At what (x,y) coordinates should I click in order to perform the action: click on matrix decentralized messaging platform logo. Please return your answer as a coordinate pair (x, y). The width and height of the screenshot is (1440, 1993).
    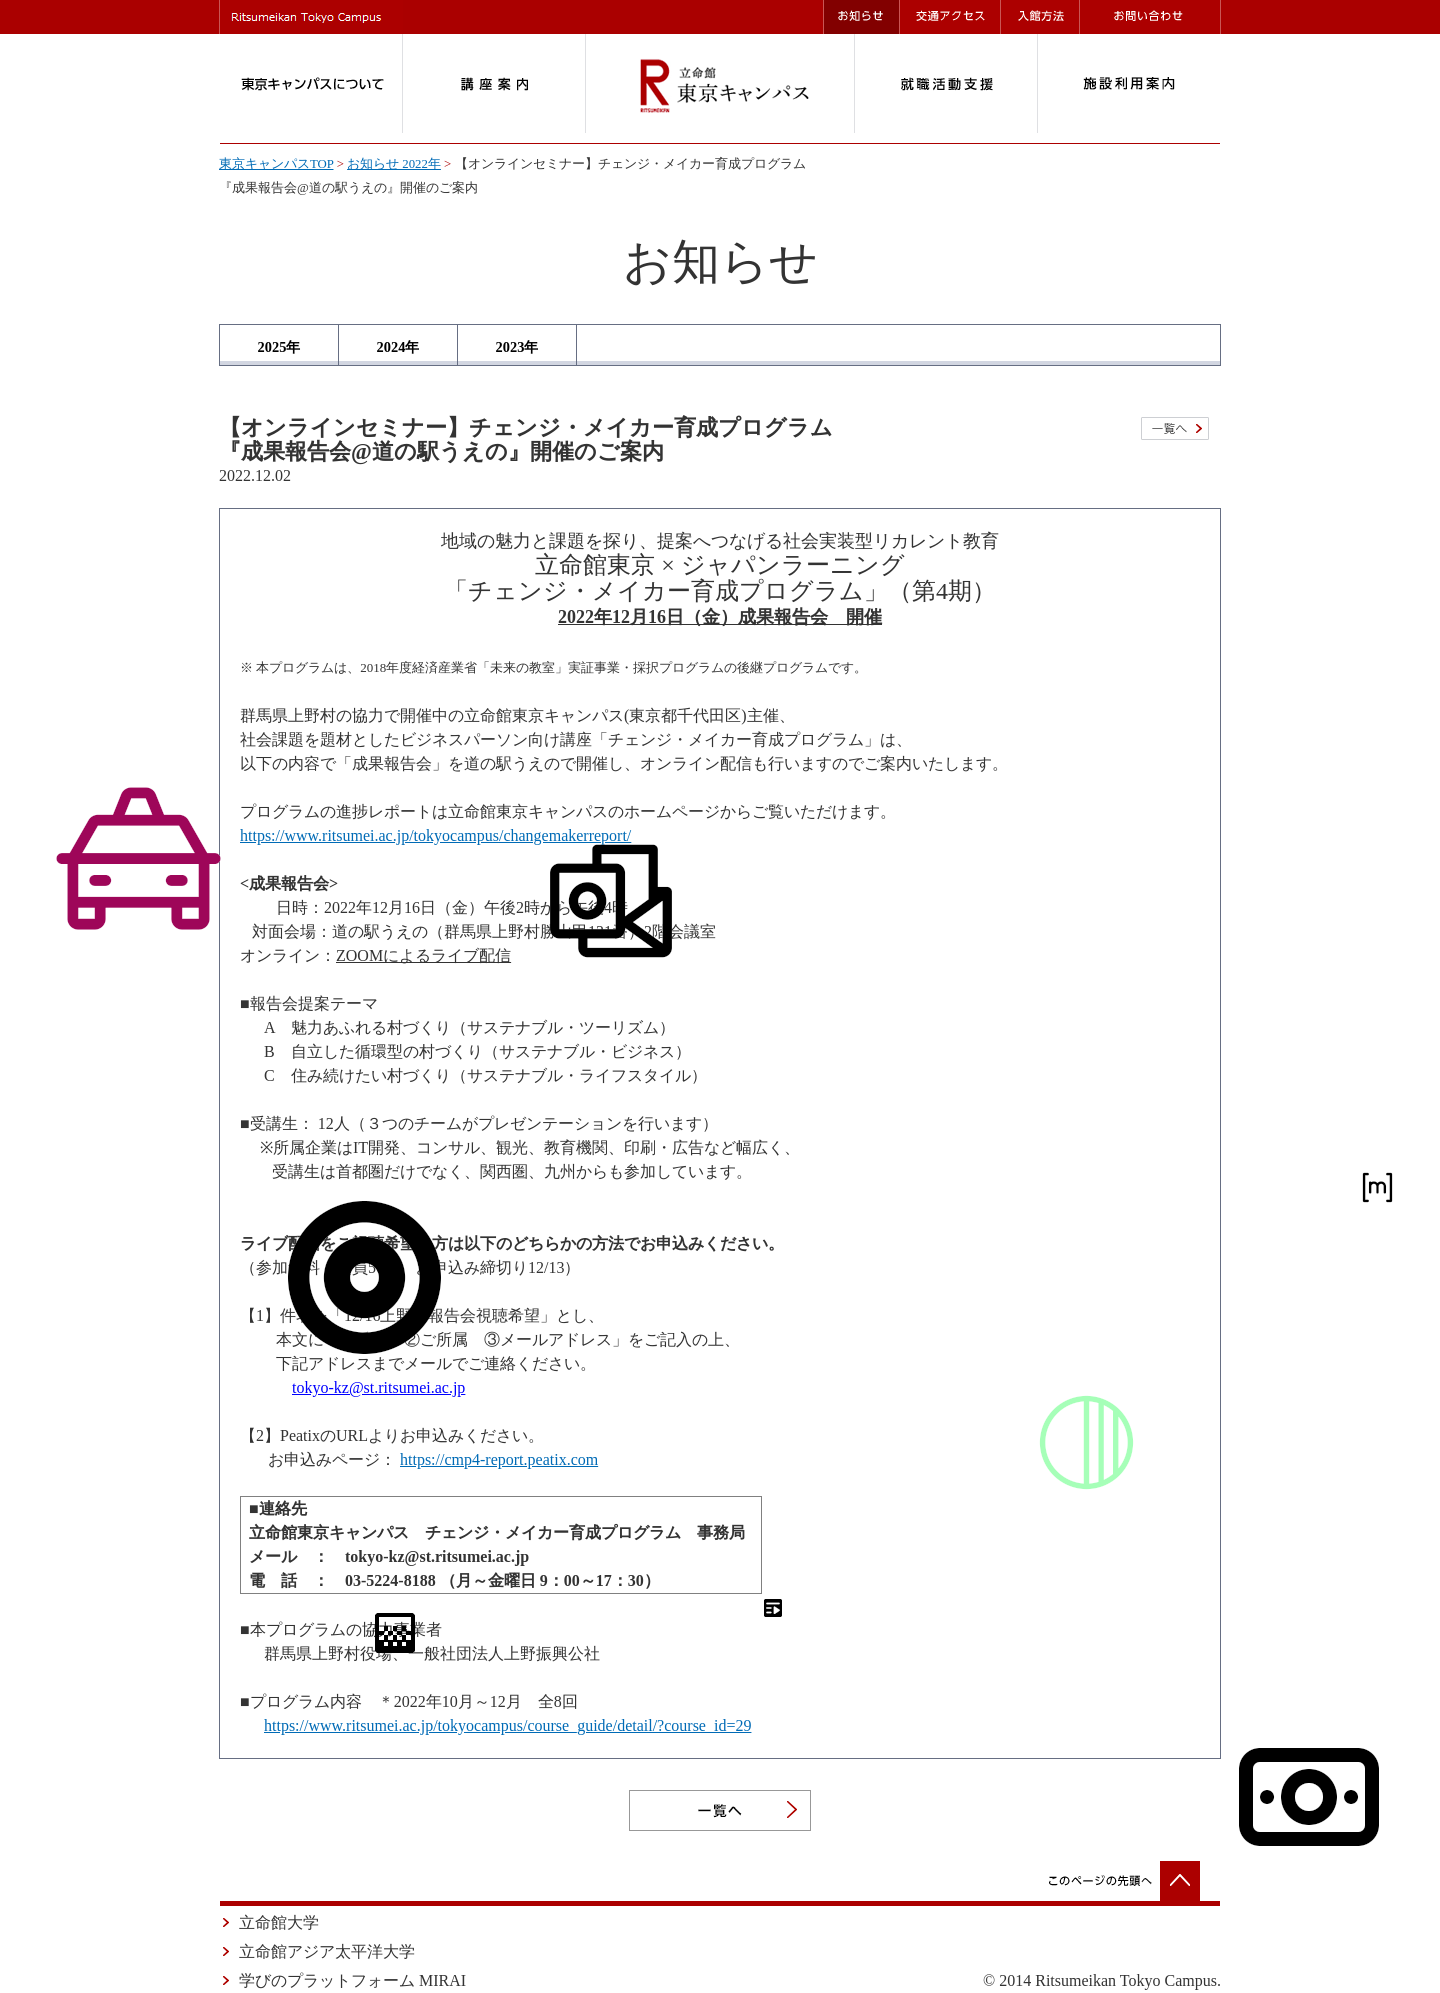
    Looking at the image, I should click on (1377, 1187).